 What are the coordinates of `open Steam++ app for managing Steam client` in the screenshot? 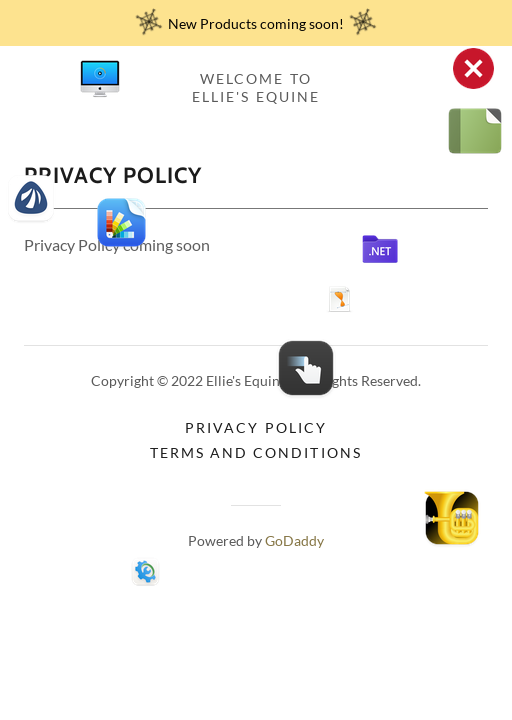 It's located at (145, 571).